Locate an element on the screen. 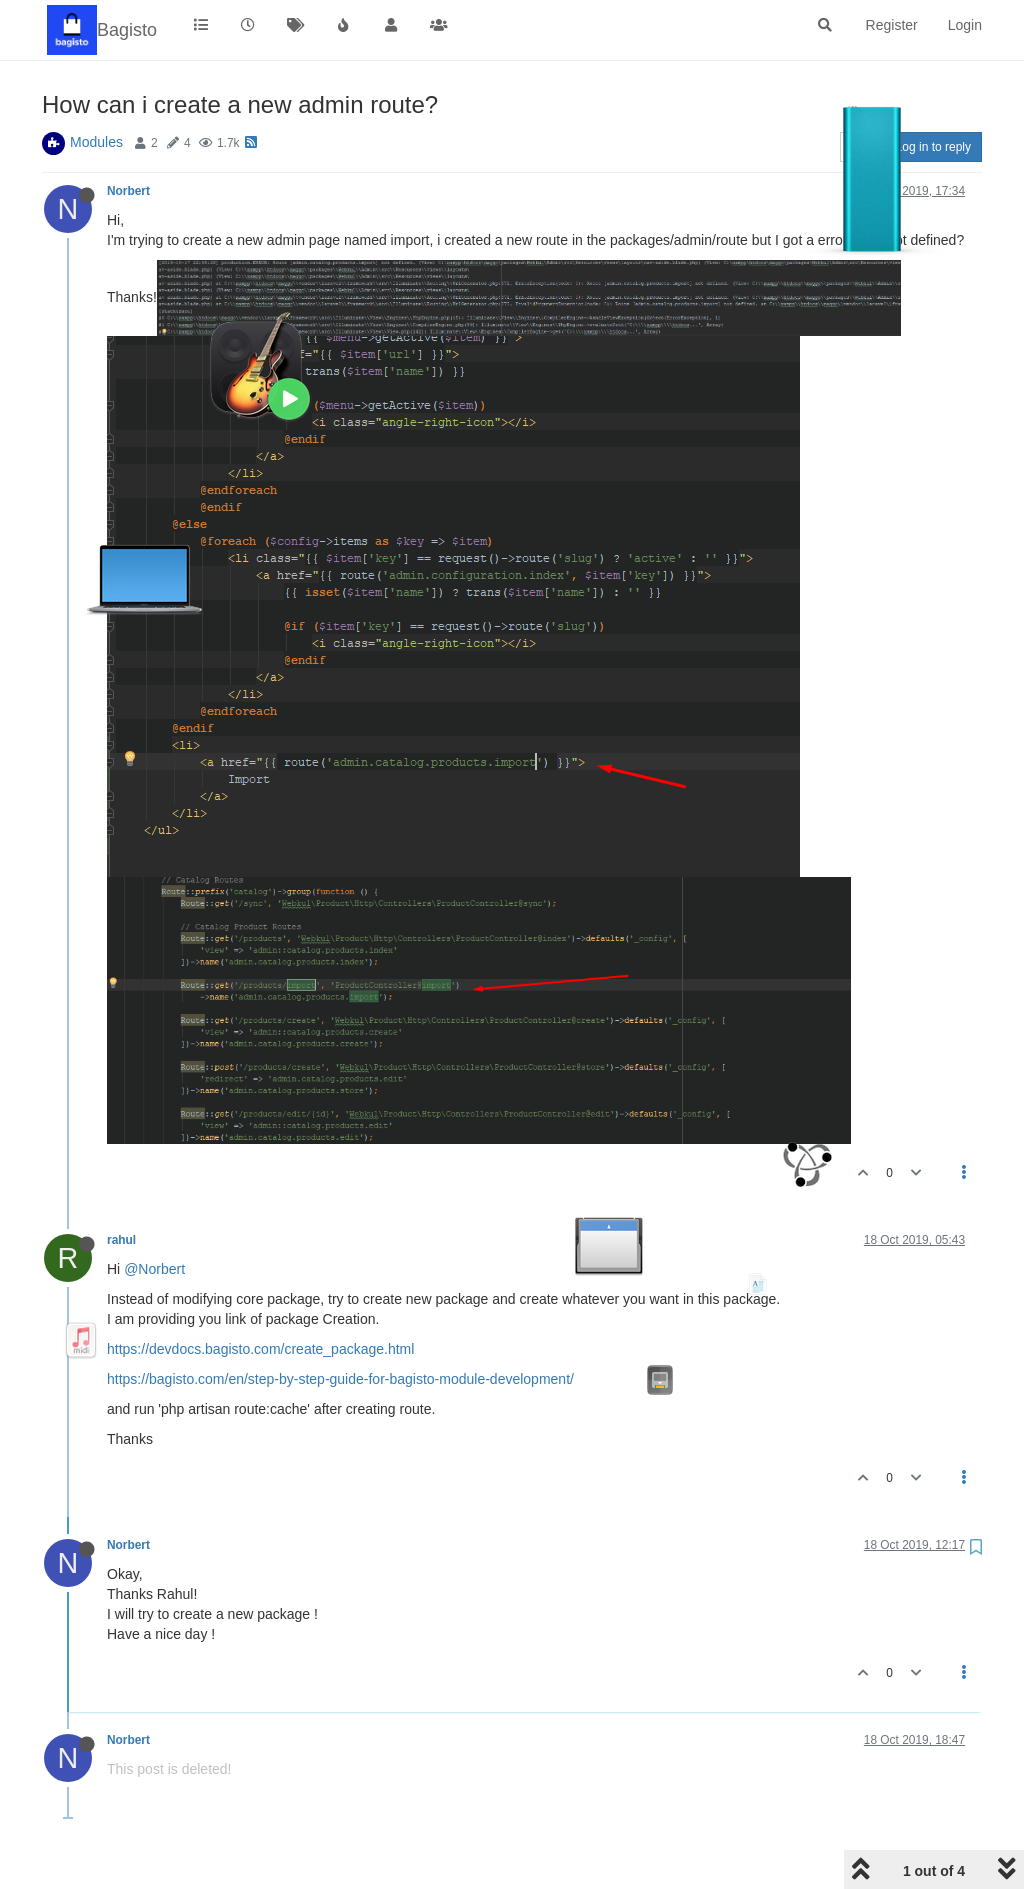 Image resolution: width=1024 pixels, height=1889 pixels. a midi audio file is located at coordinates (81, 1340).